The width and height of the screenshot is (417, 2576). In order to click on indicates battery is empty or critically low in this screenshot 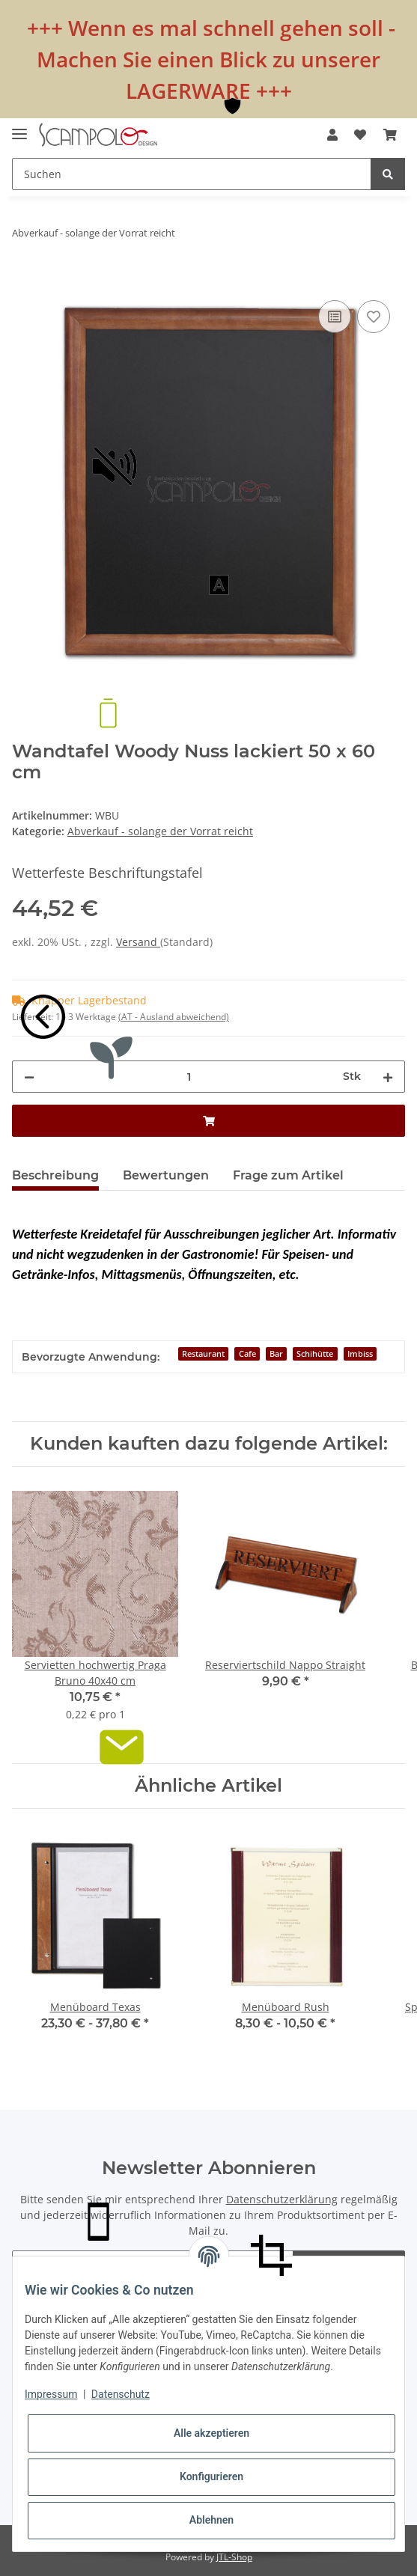, I will do `click(108, 713)`.